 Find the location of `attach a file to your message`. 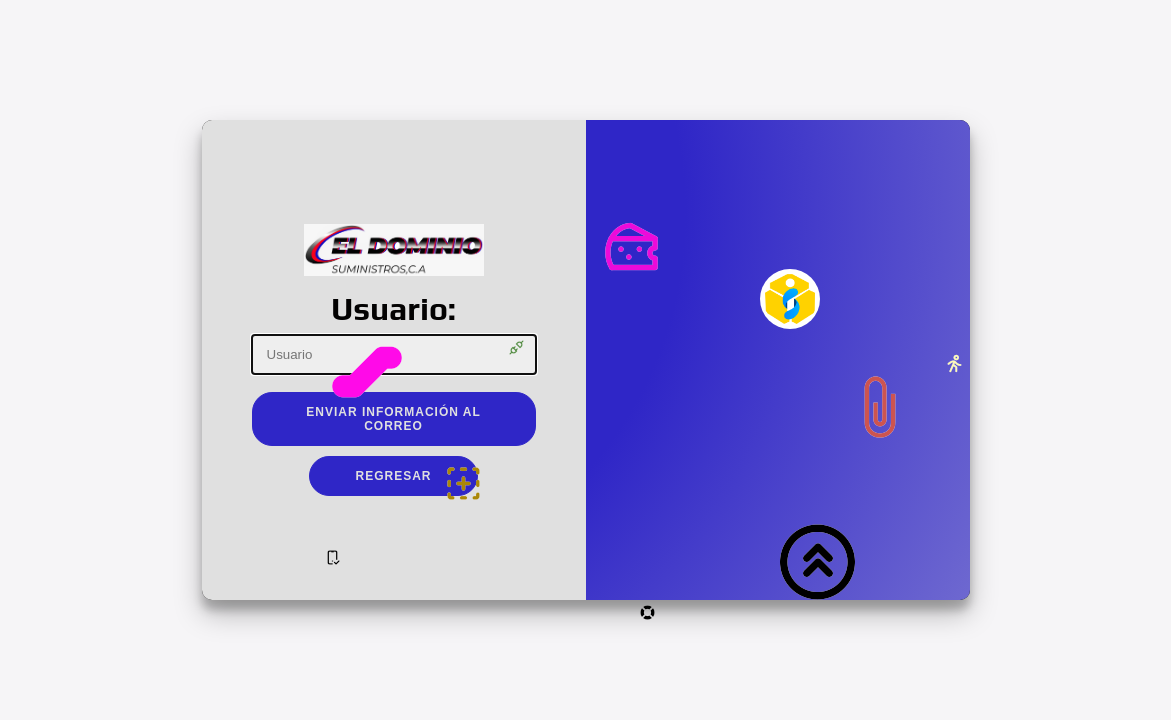

attach a file to your message is located at coordinates (880, 407).